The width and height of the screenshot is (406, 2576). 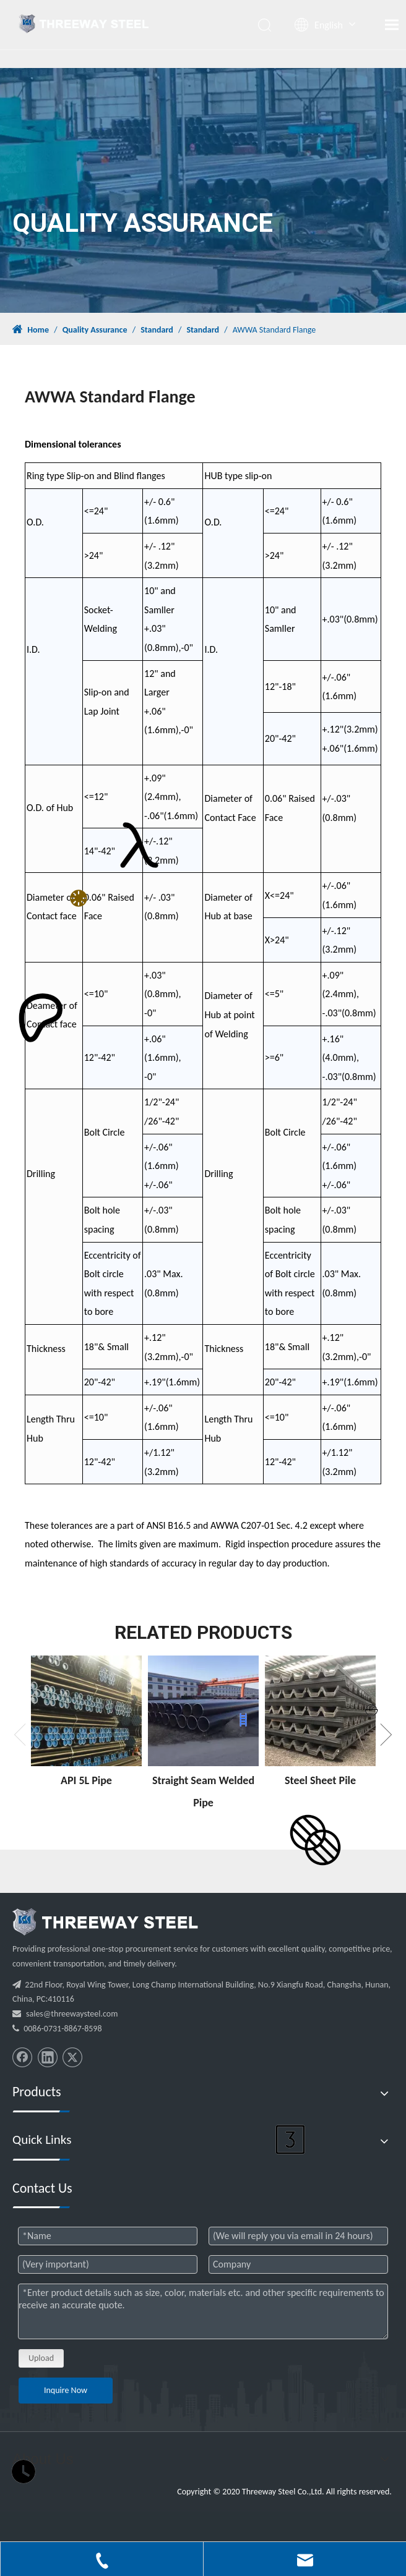 What do you see at coordinates (371, 1711) in the screenshot?
I see `view food or meal options` at bounding box center [371, 1711].